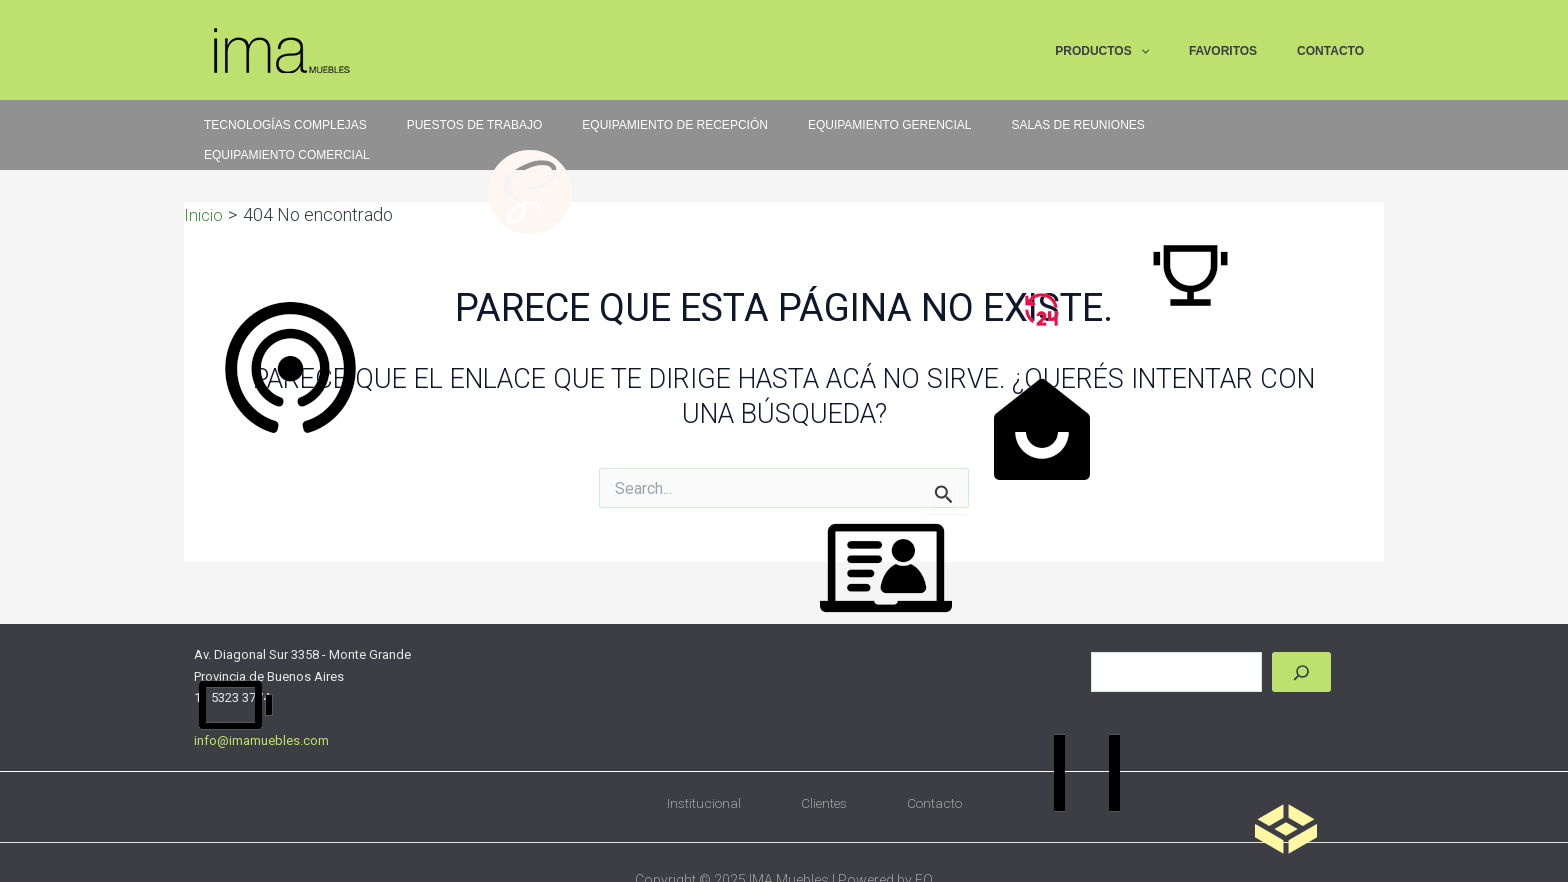 The height and width of the screenshot is (882, 1568). Describe the element at coordinates (1087, 773) in the screenshot. I see `pause media playback` at that location.